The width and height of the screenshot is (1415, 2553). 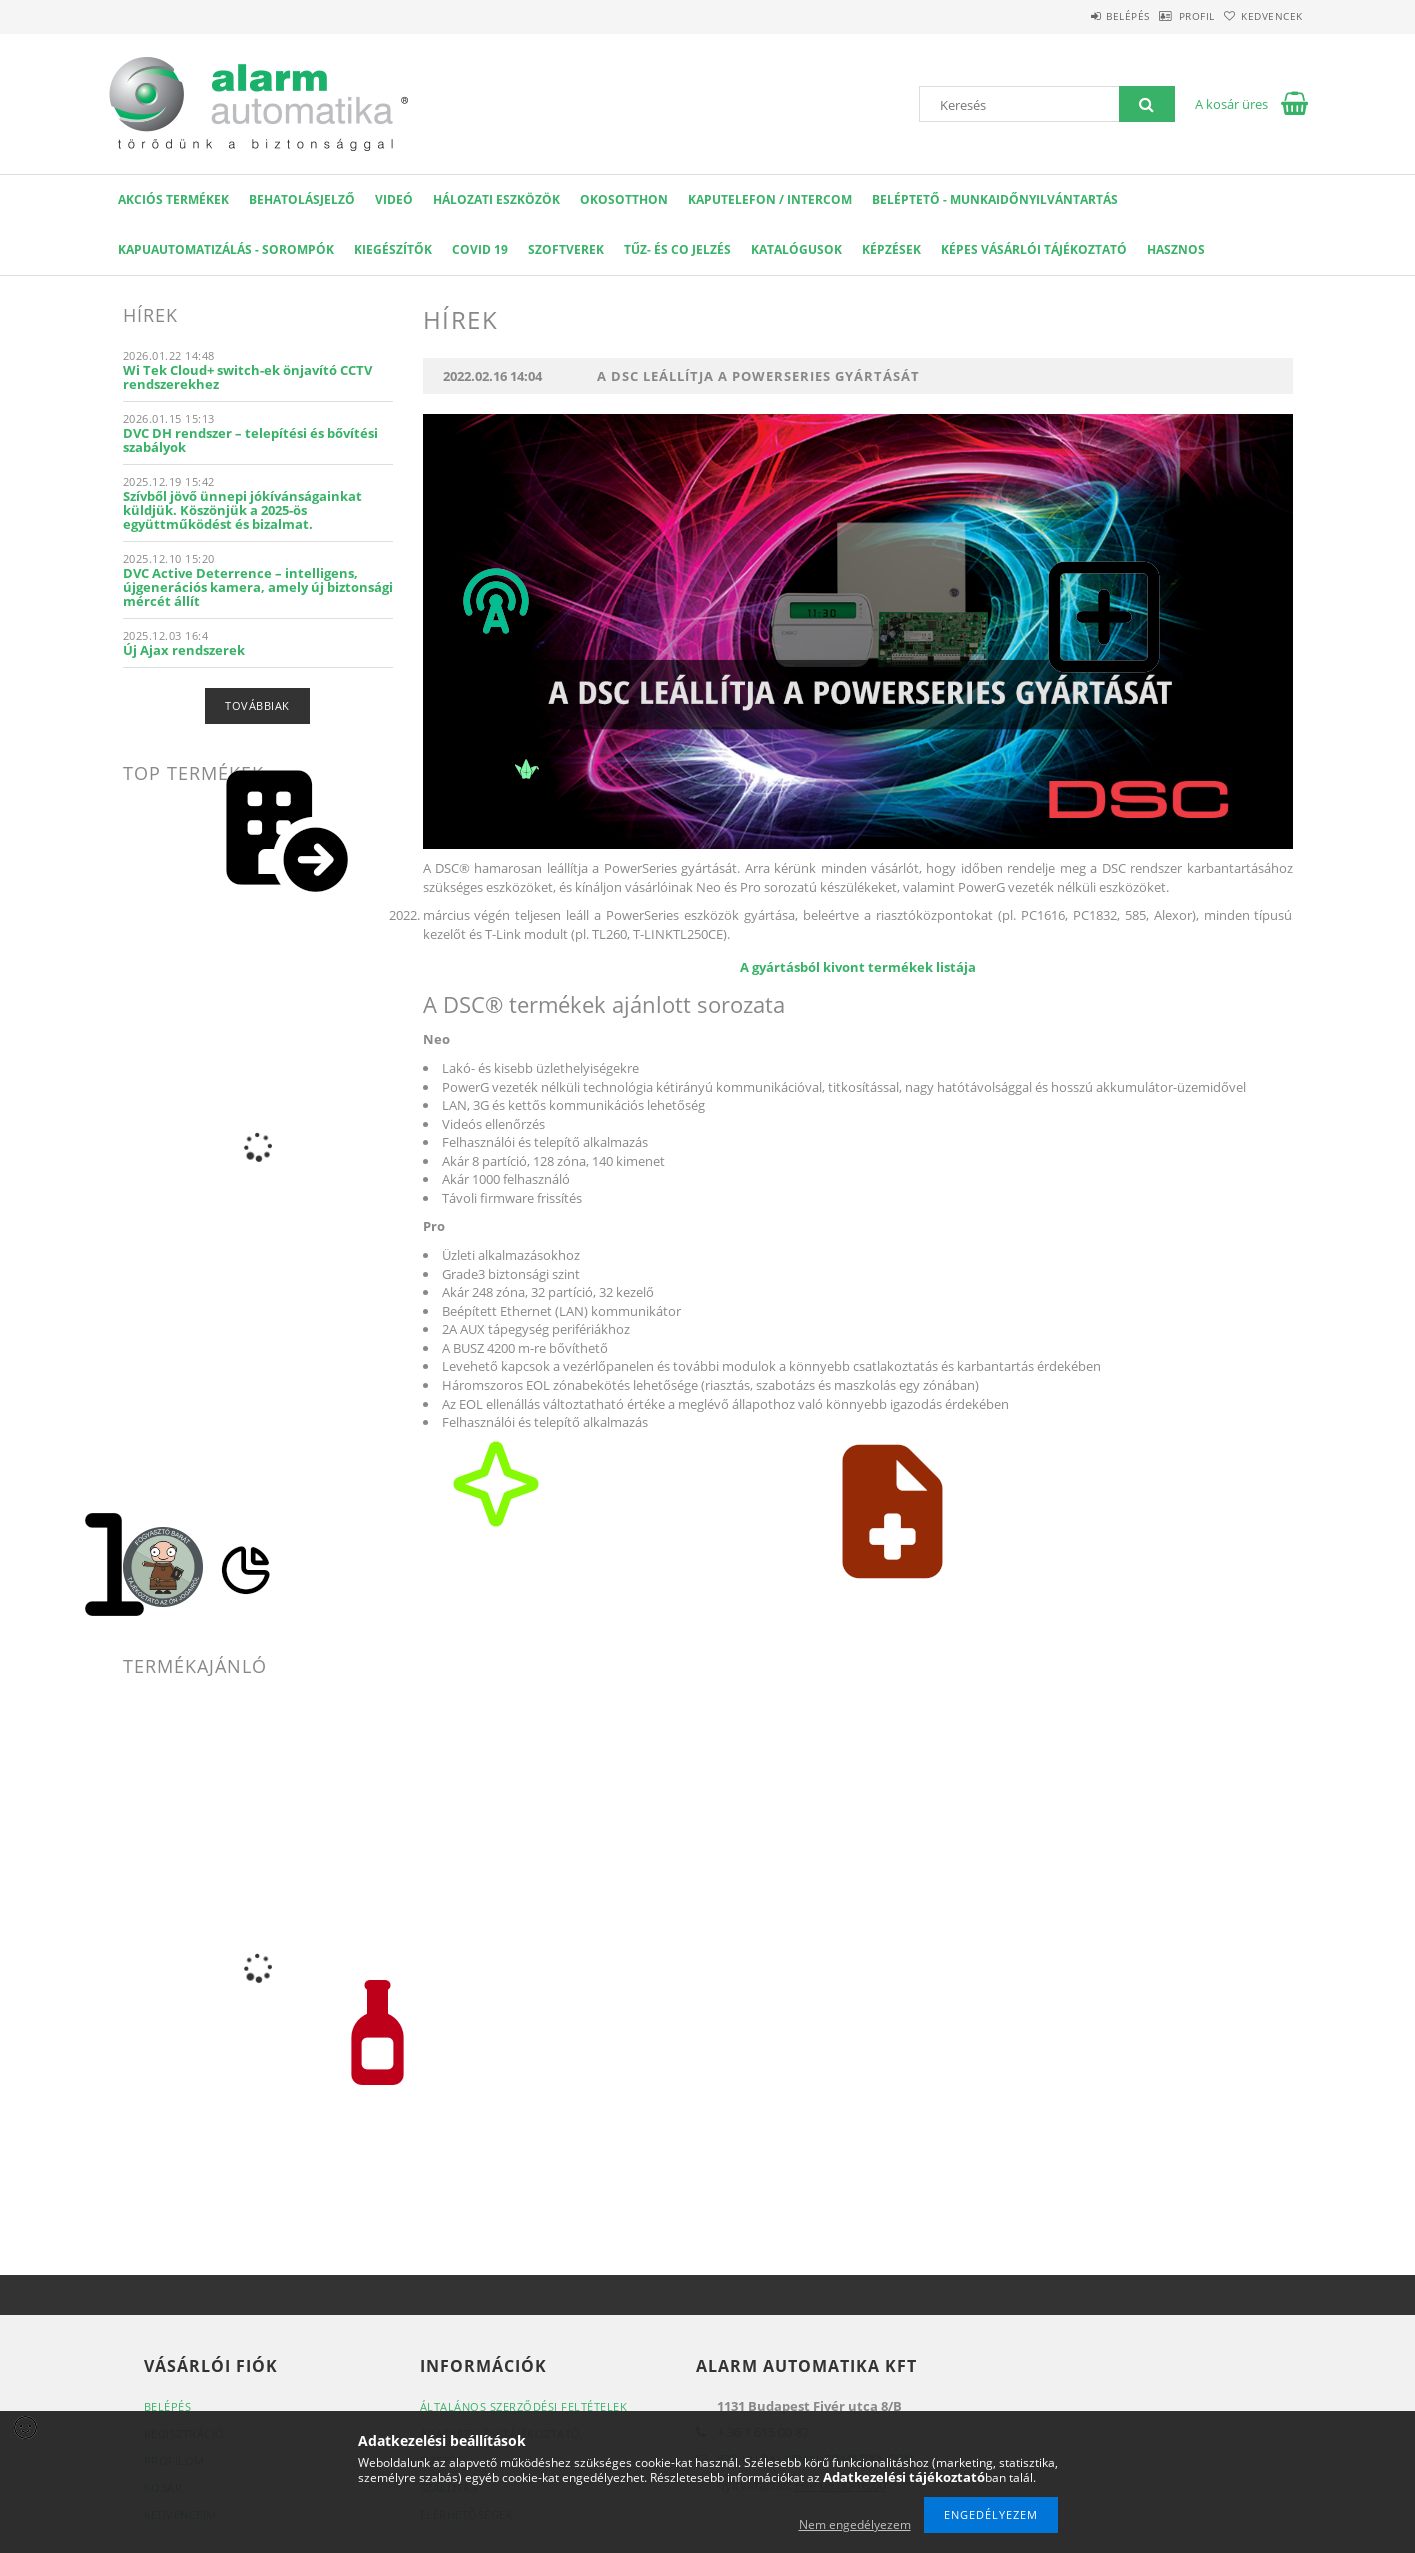 What do you see at coordinates (892, 1511) in the screenshot?
I see `access medical records or health documents` at bounding box center [892, 1511].